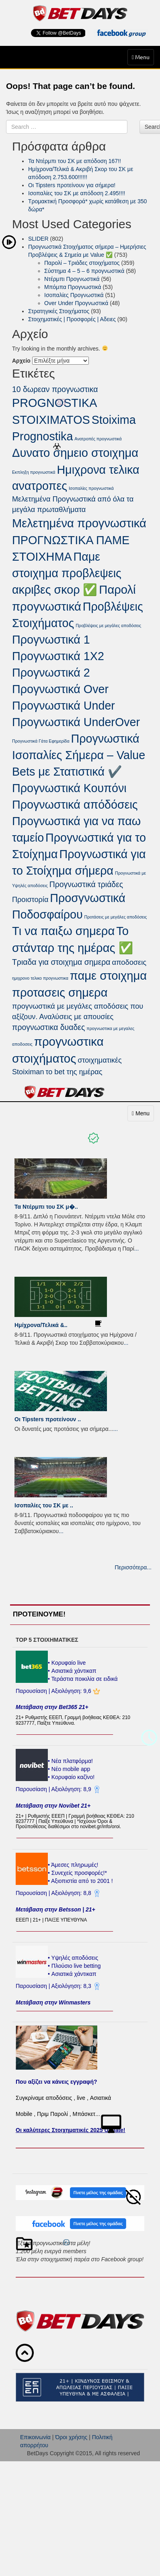 Image resolution: width=160 pixels, height=2576 pixels. What do you see at coordinates (93, 1138) in the screenshot?
I see `indicates a verified or authenticated account` at bounding box center [93, 1138].